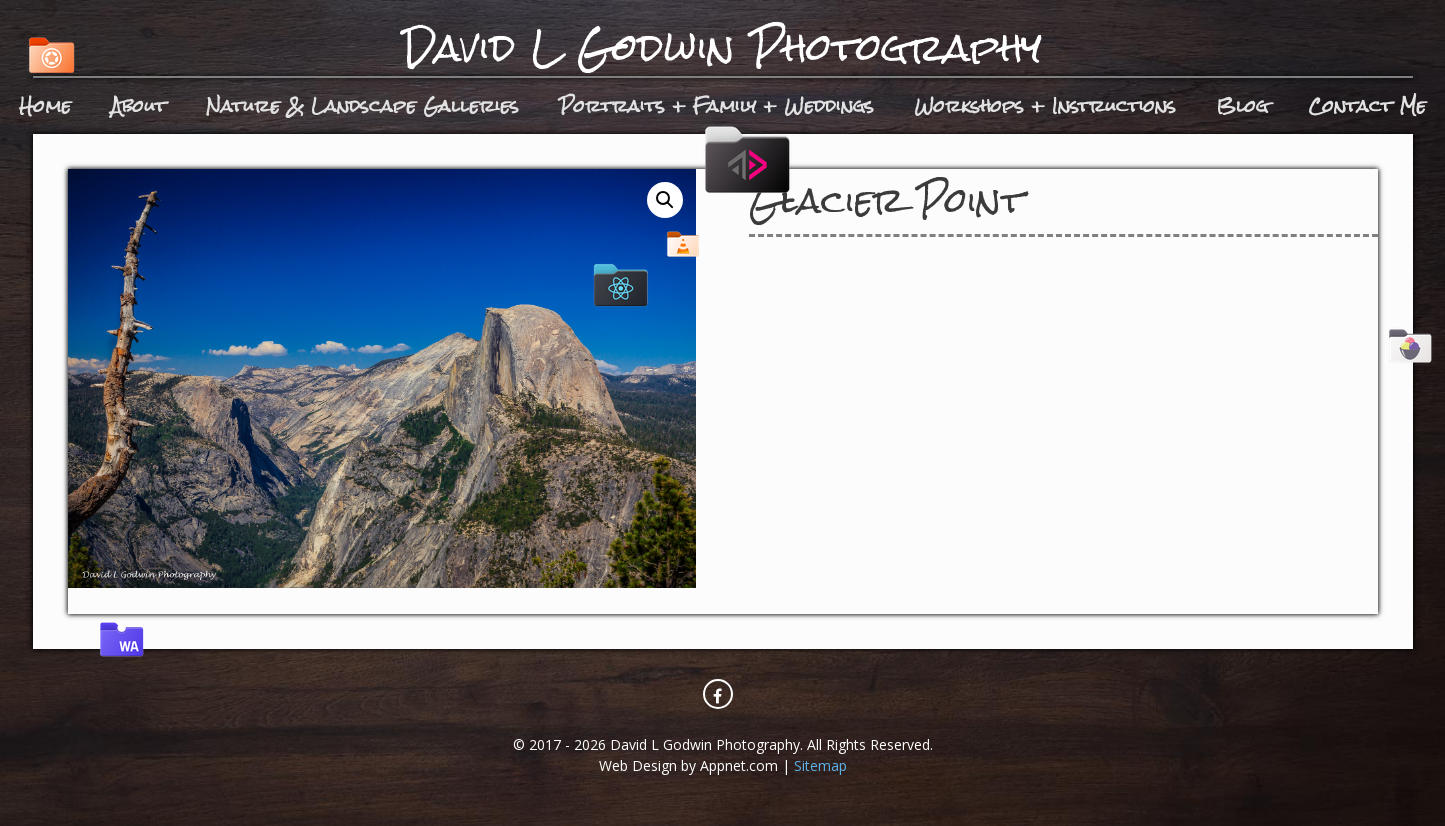  I want to click on folder containing ActivityPub or federated social media content, so click(747, 162).